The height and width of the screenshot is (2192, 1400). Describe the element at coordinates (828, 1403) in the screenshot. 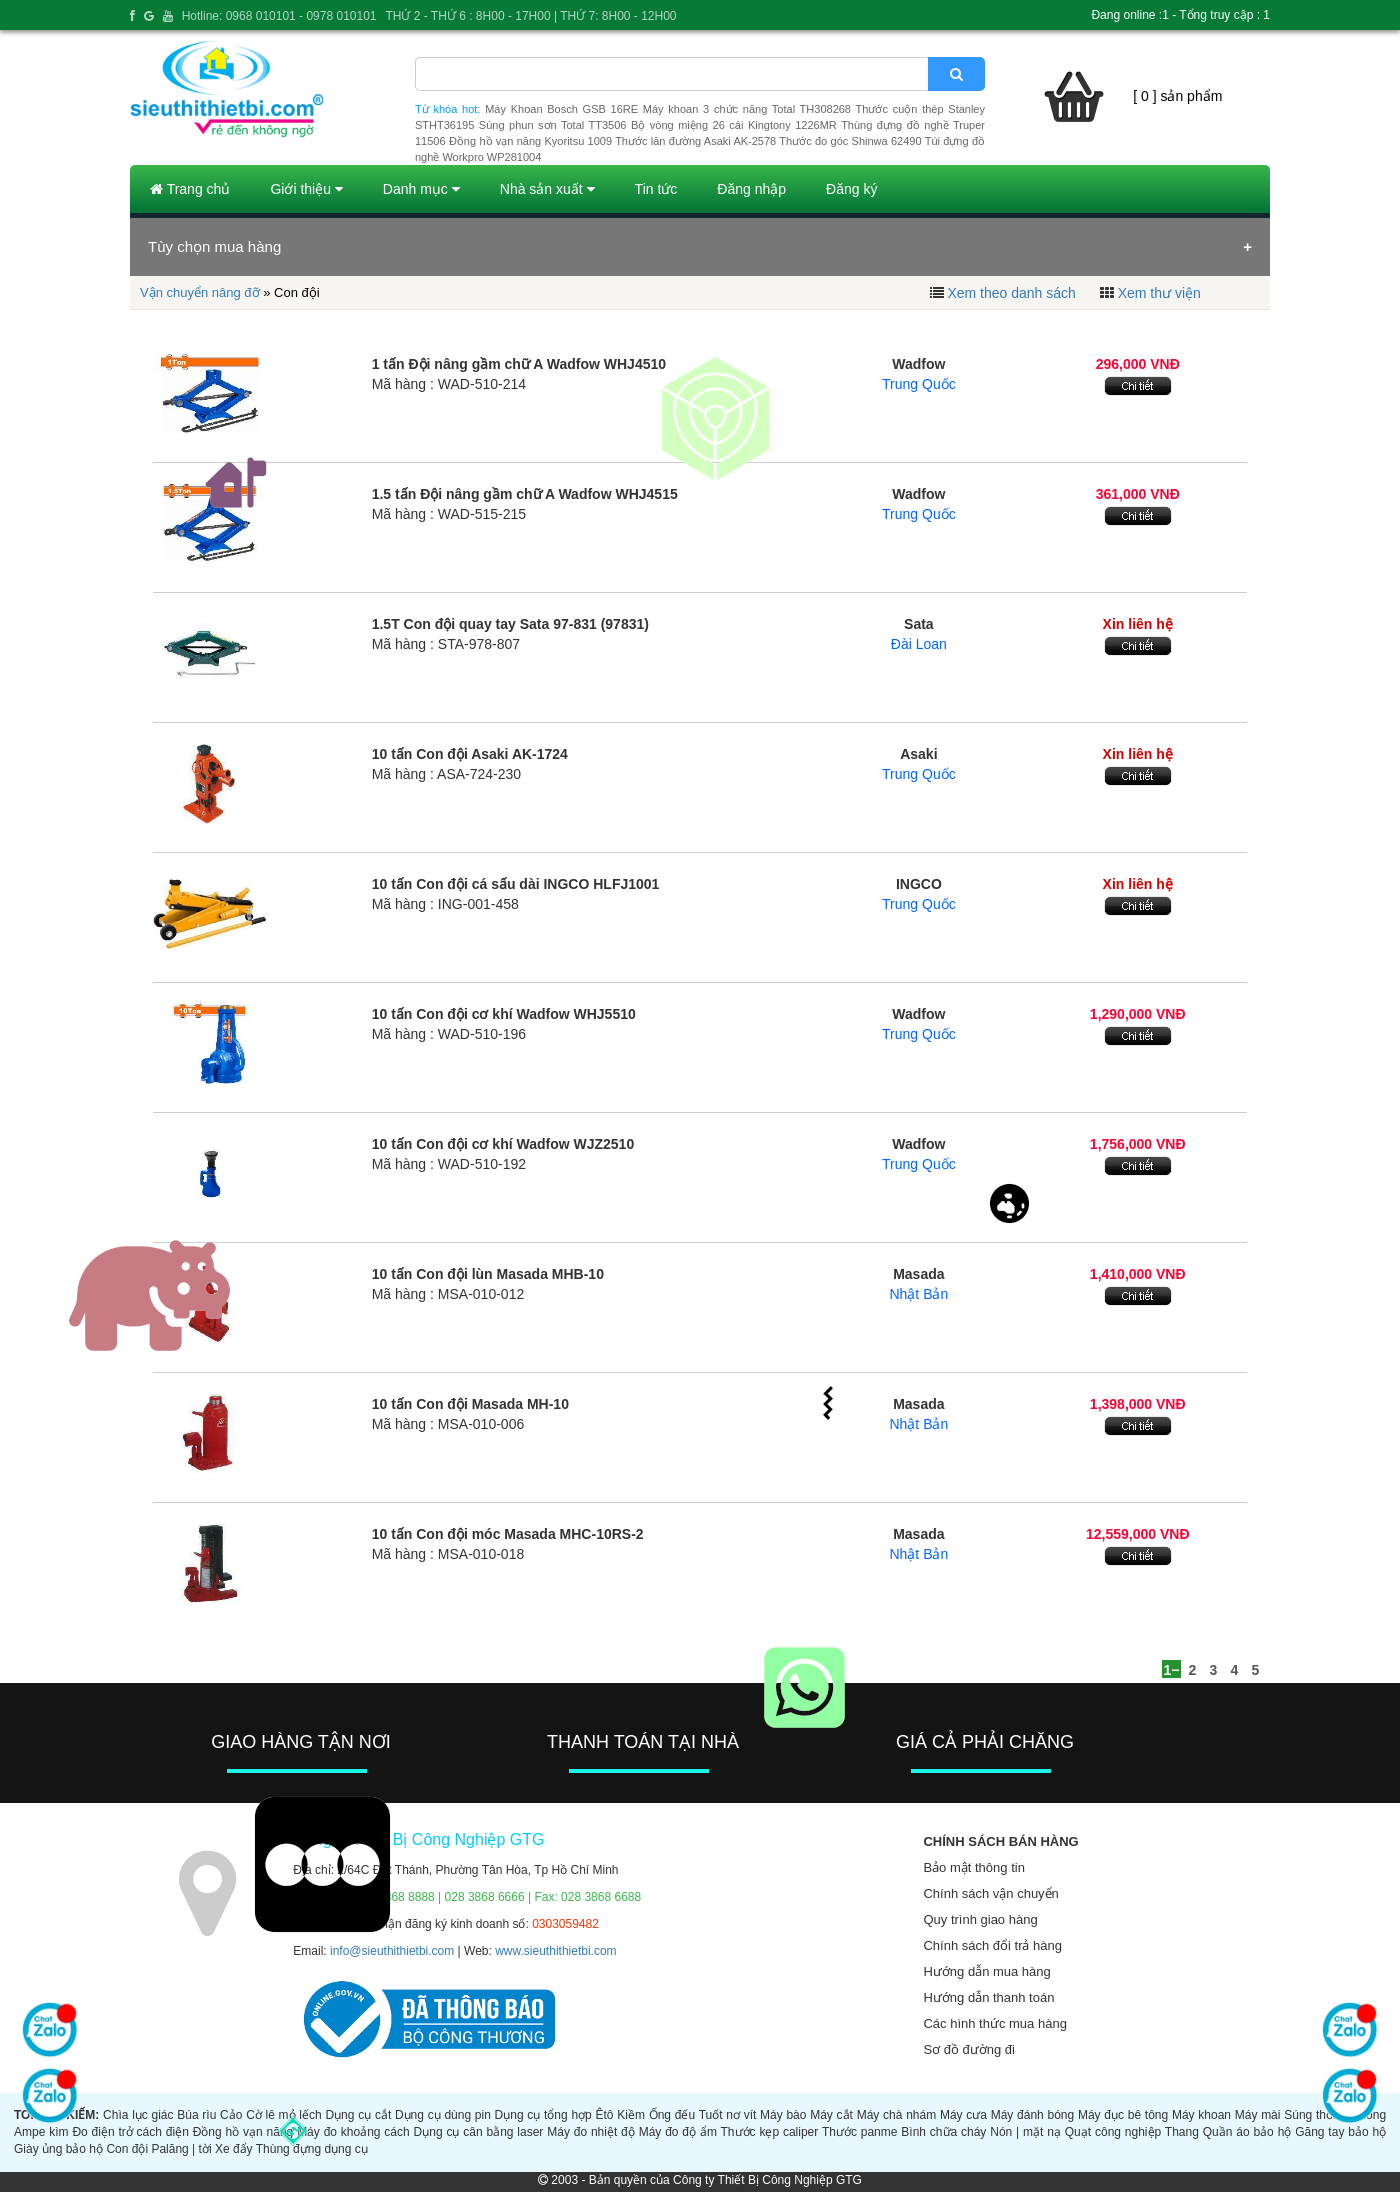

I see `common workflow language logo` at that location.